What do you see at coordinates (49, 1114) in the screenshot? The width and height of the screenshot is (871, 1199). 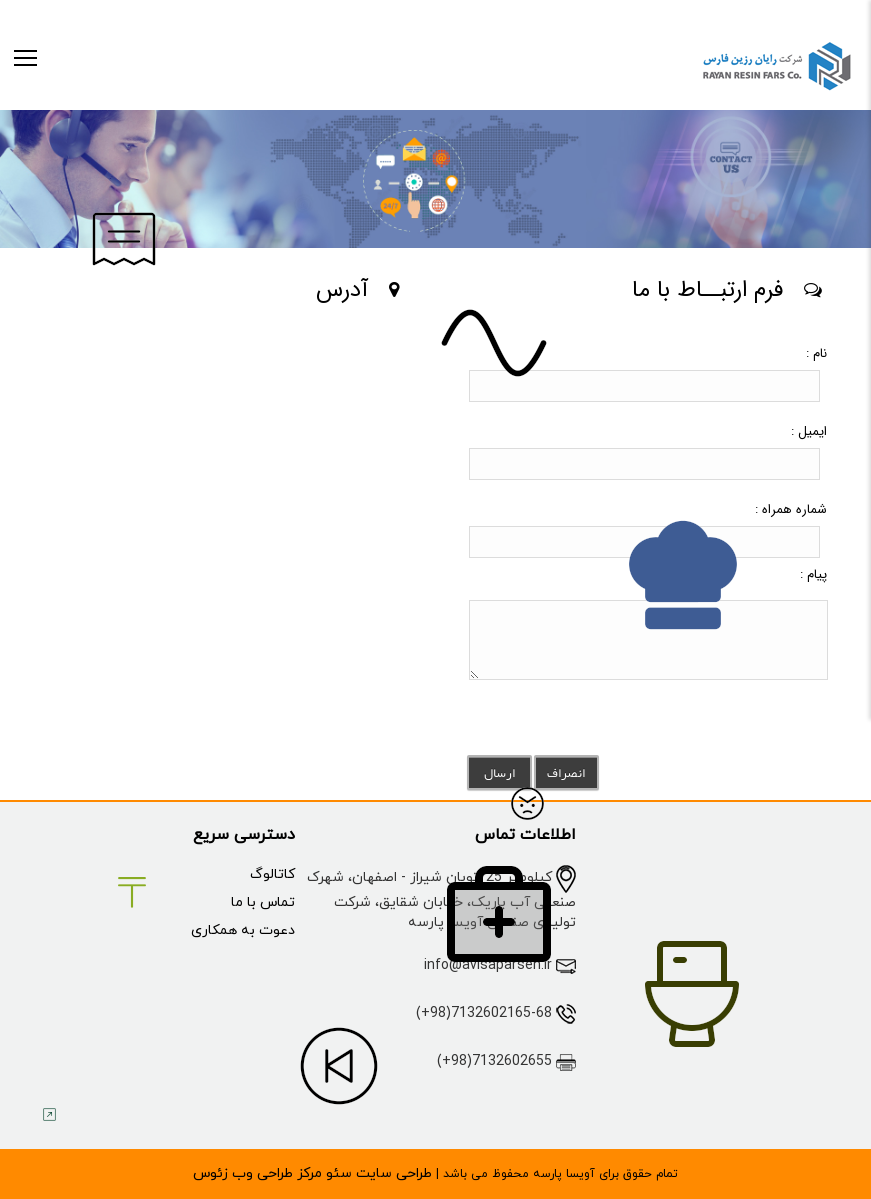 I see `open link in new window` at bounding box center [49, 1114].